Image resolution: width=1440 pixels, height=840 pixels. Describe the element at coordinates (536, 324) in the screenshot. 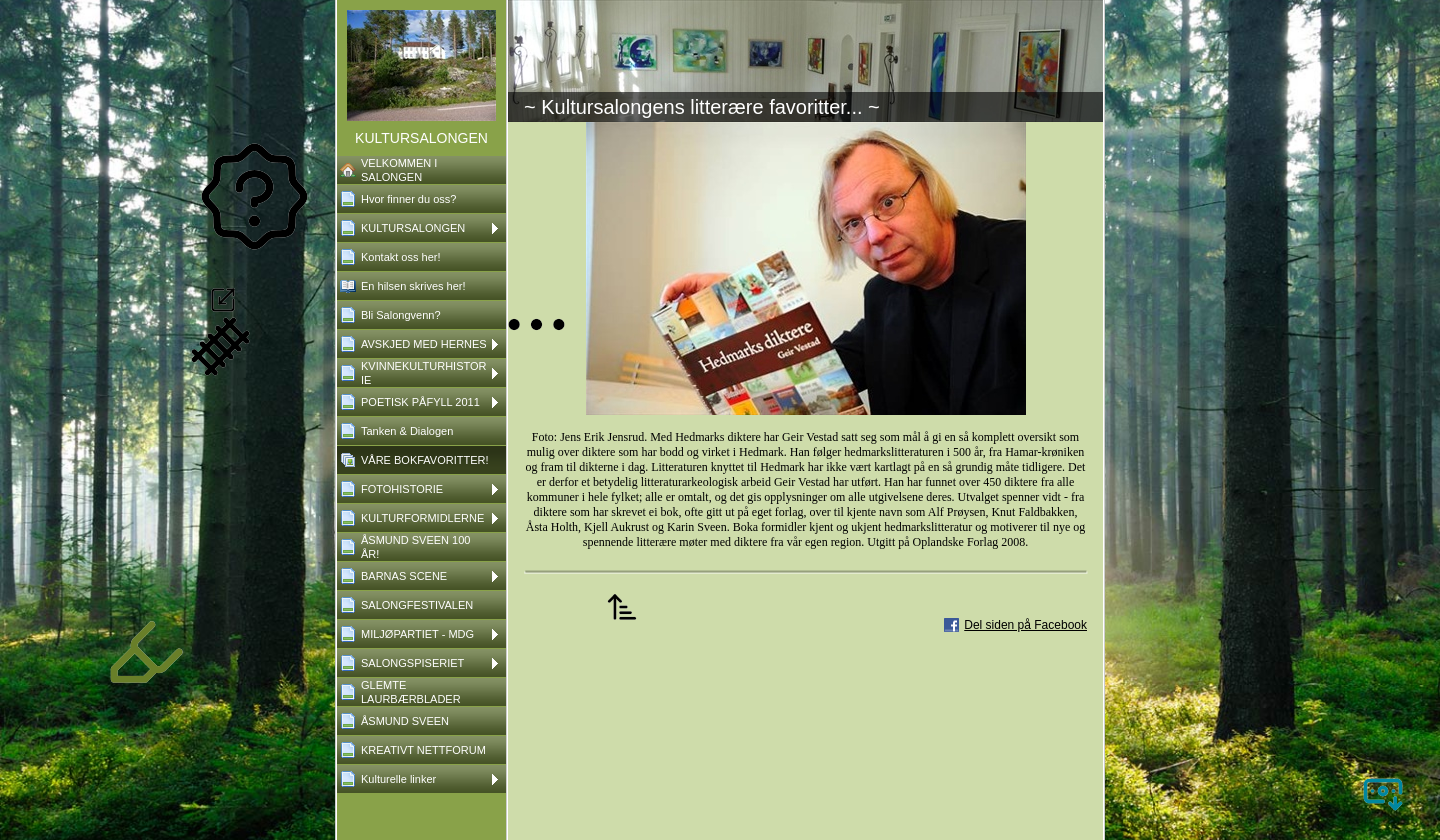

I see `open more options menu` at that location.